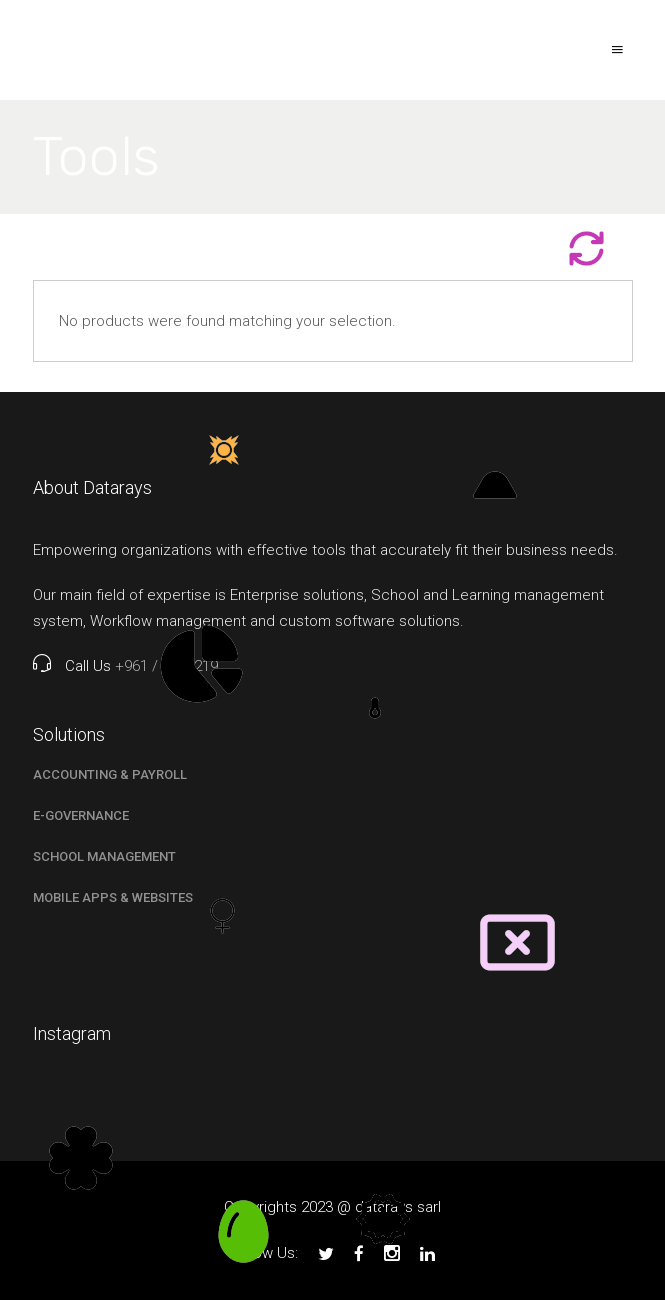 The width and height of the screenshot is (665, 1300). I want to click on indicates a mound or hill terrain feature, so click(495, 485).